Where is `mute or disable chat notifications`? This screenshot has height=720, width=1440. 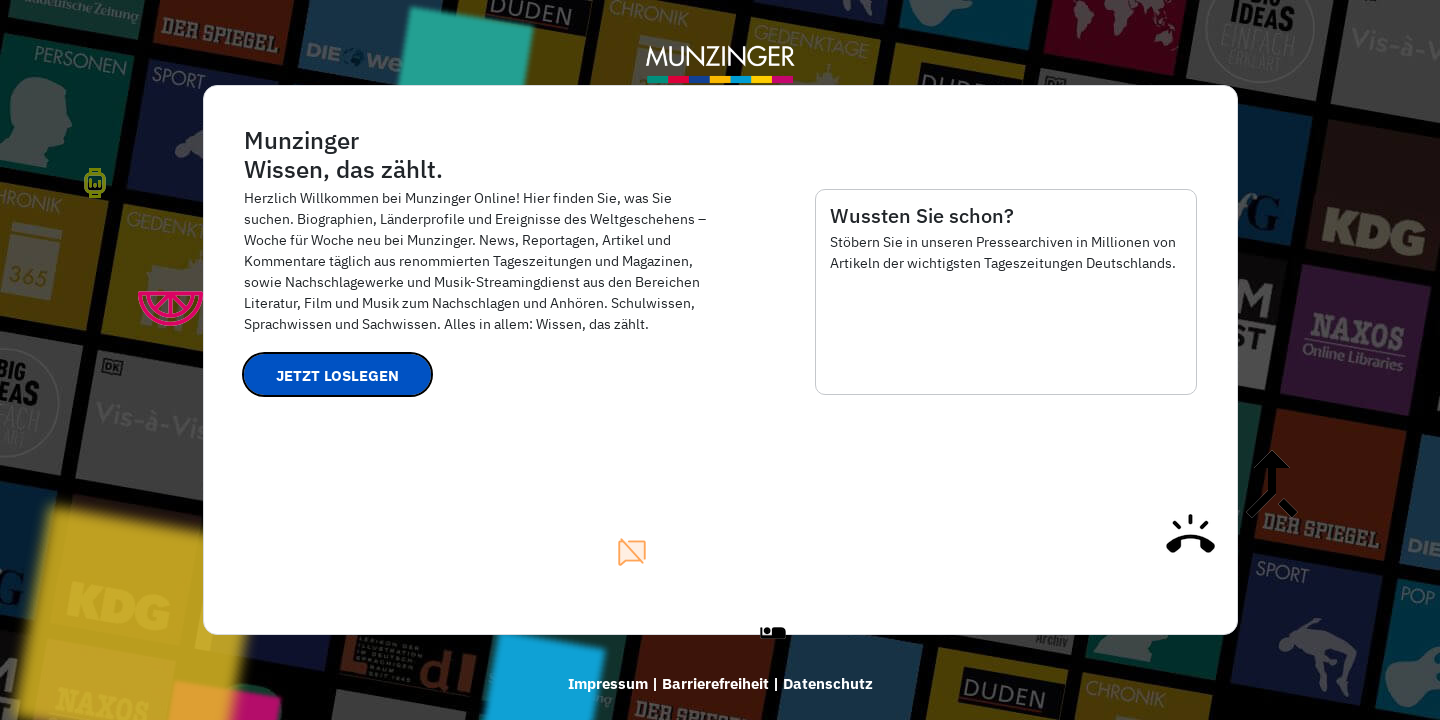
mute or disable chat notifications is located at coordinates (632, 551).